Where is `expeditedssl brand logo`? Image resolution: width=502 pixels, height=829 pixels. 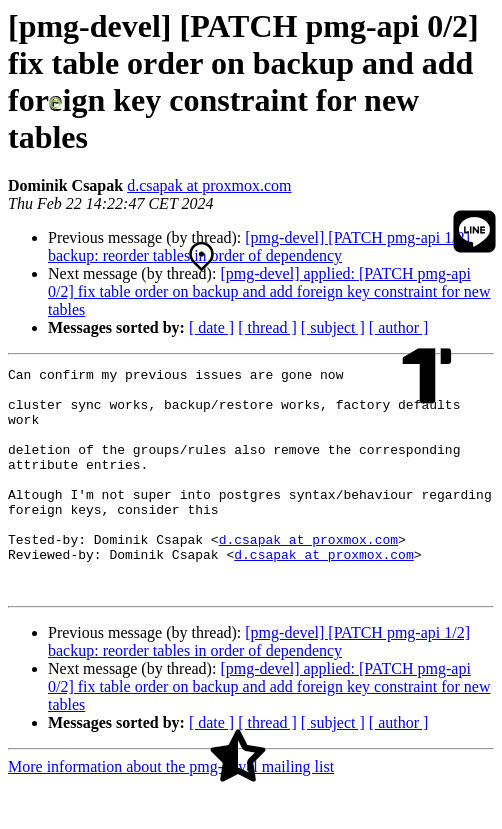 expeditedssl brand logo is located at coordinates (55, 103).